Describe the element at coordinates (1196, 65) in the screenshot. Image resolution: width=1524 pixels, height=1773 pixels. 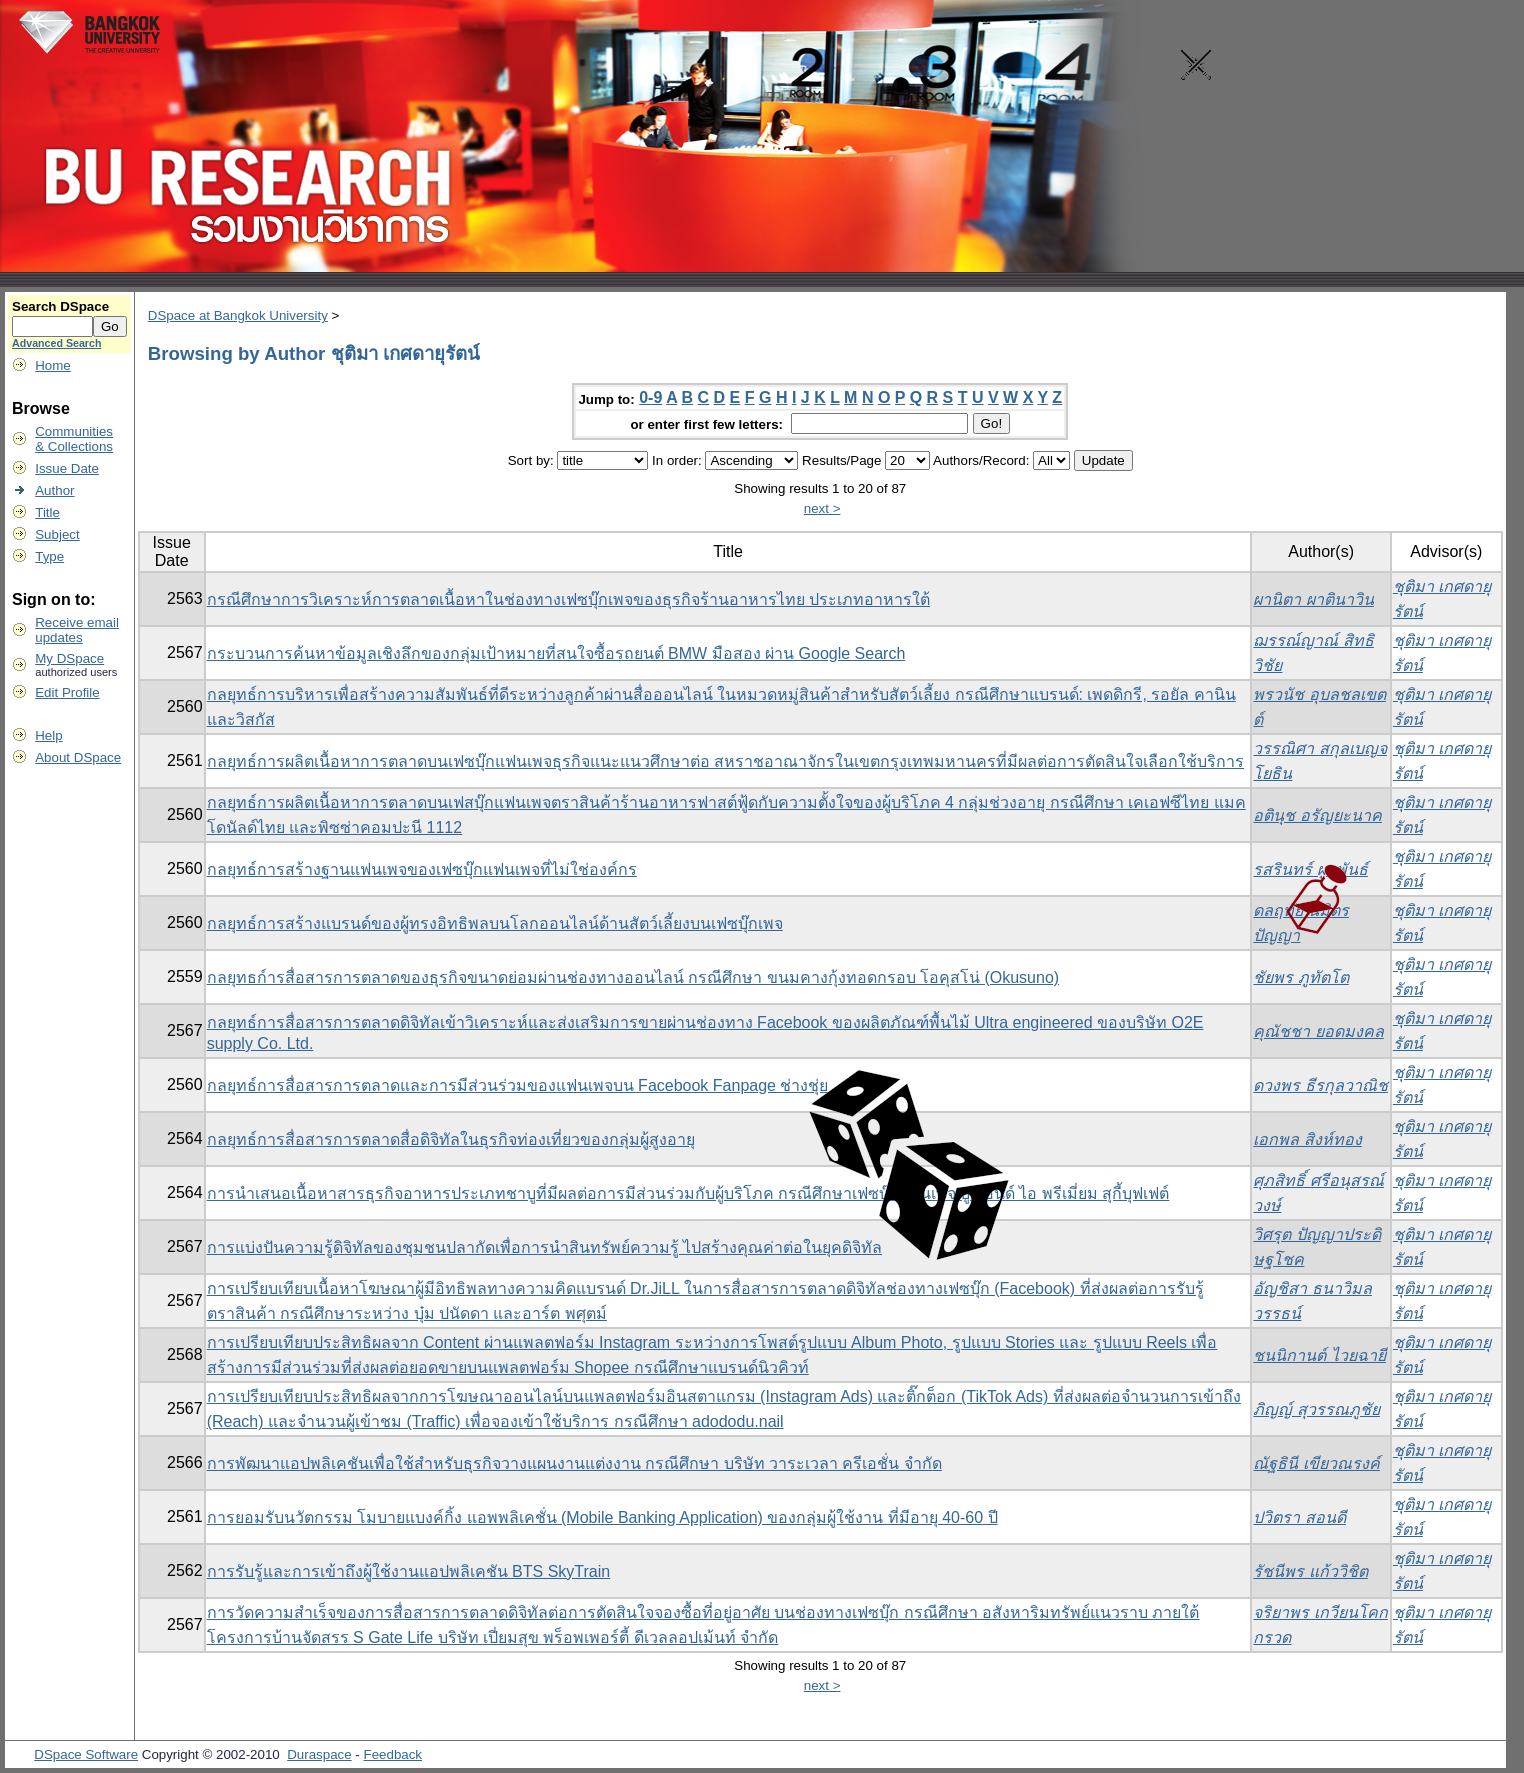
I see `access lightsaber combat or duel mode` at that location.